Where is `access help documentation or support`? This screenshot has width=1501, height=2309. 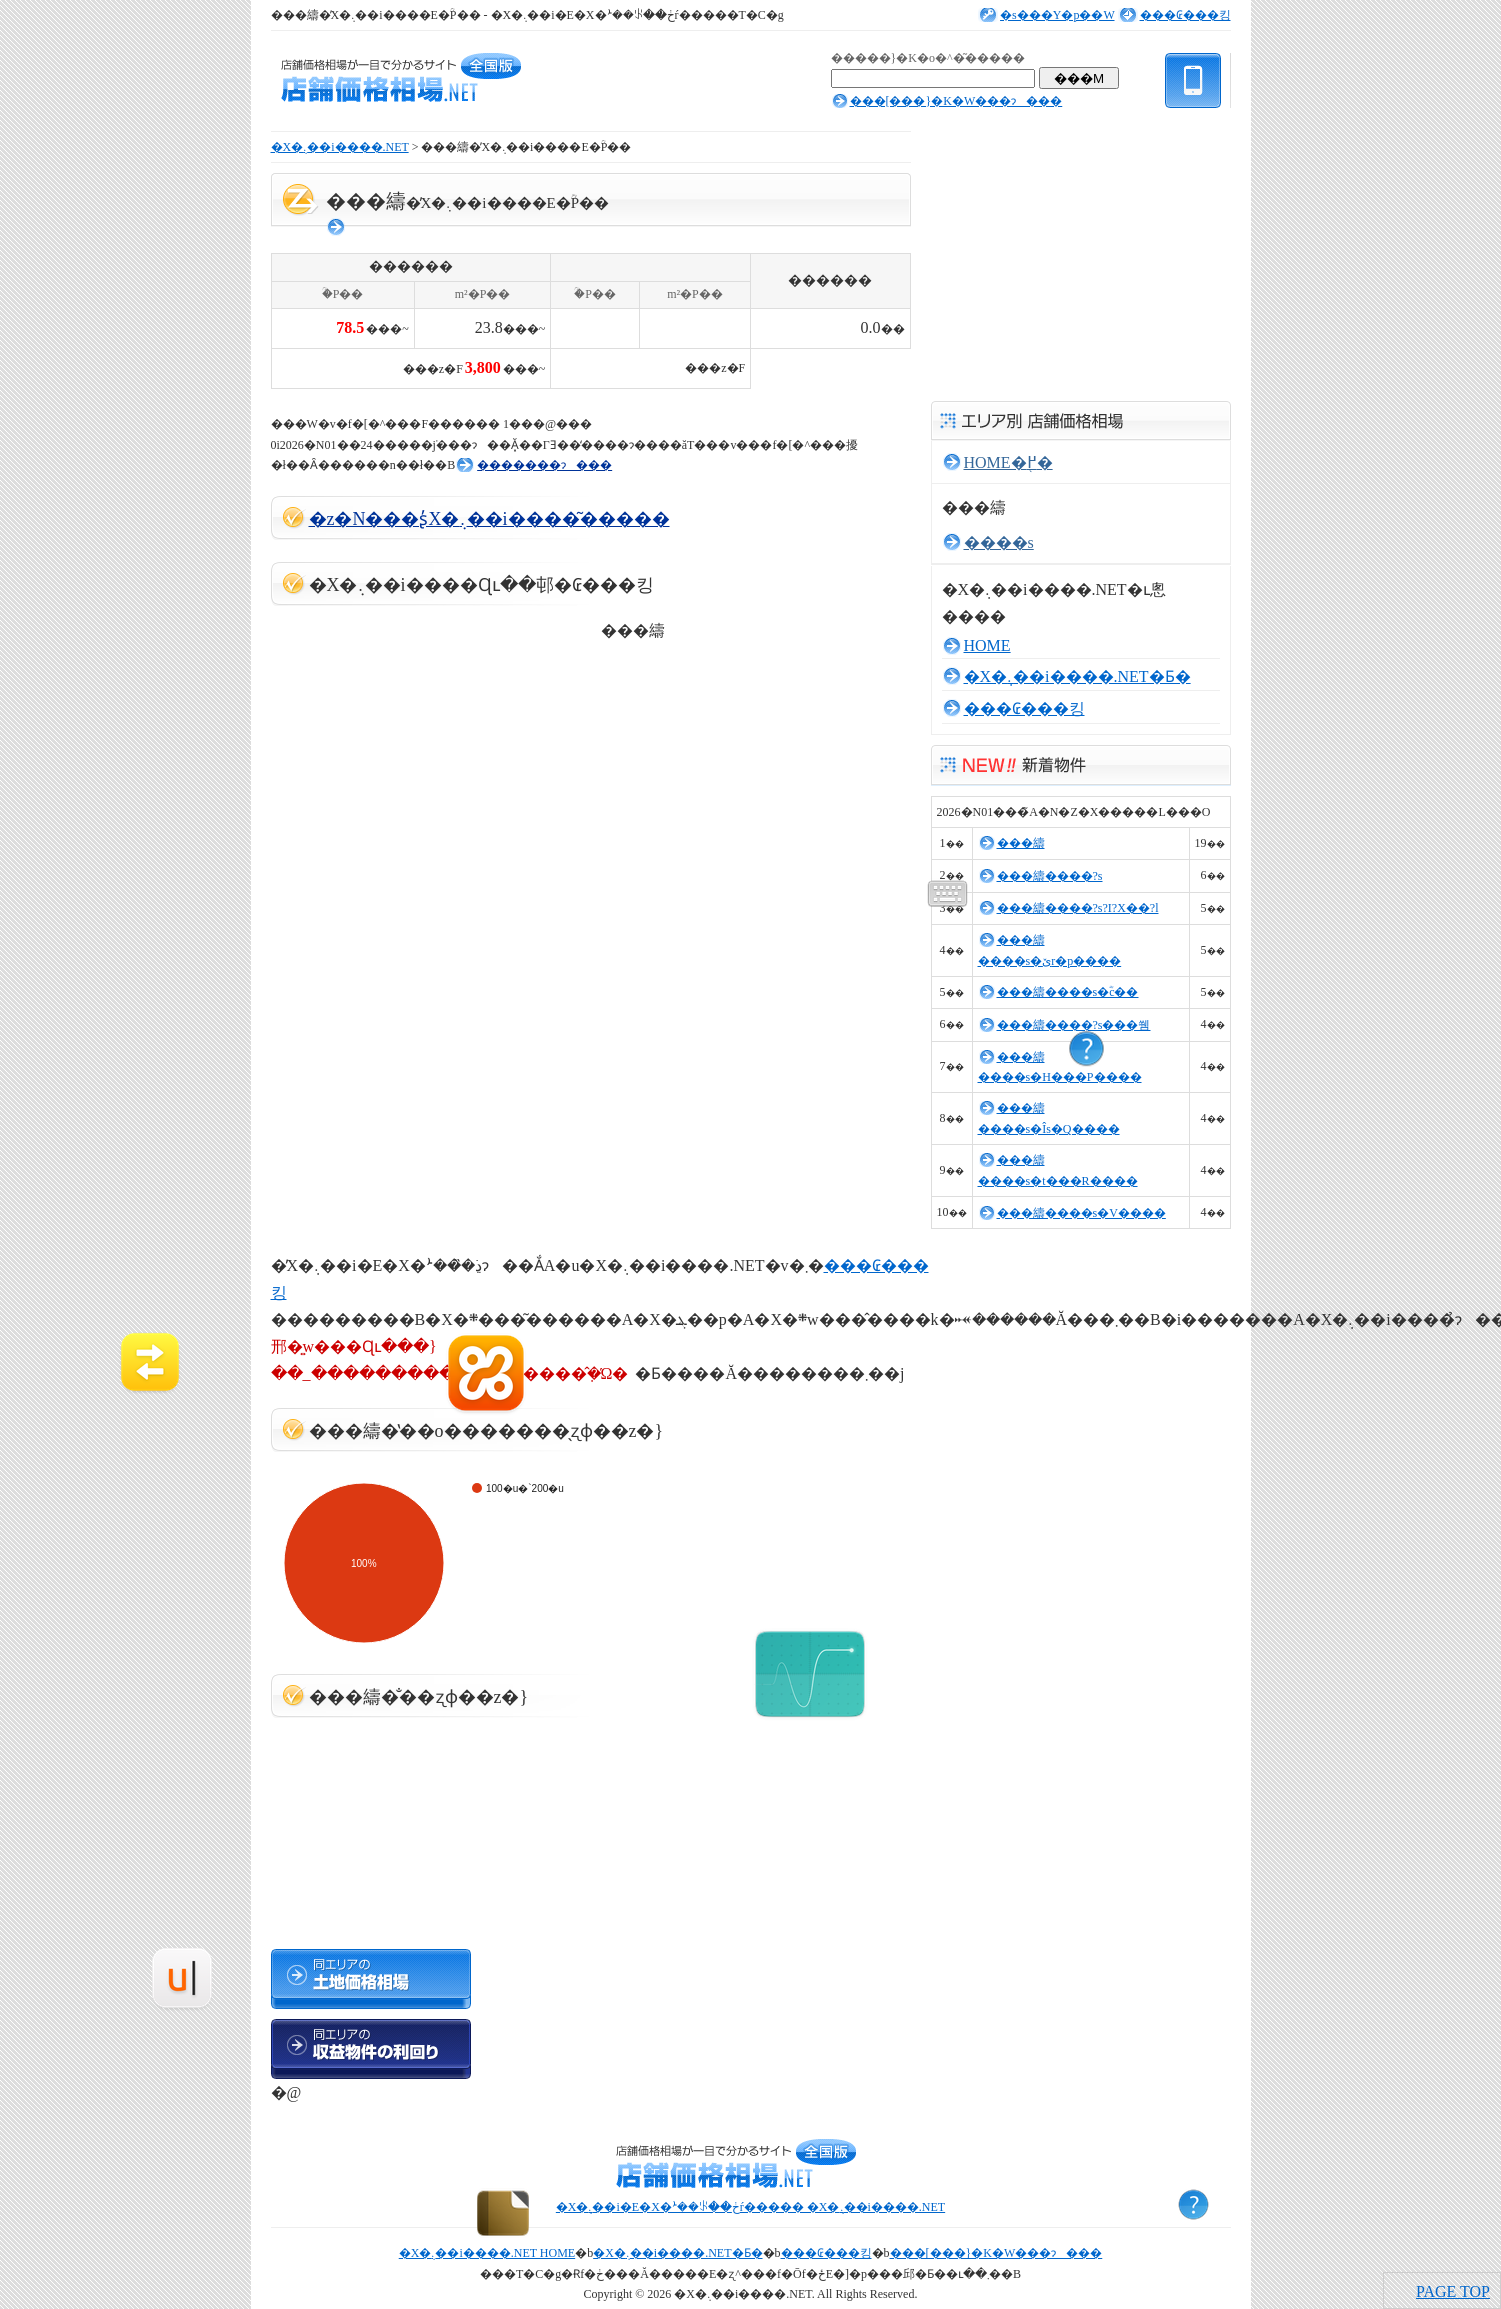
access help documentation or support is located at coordinates (1193, 2204).